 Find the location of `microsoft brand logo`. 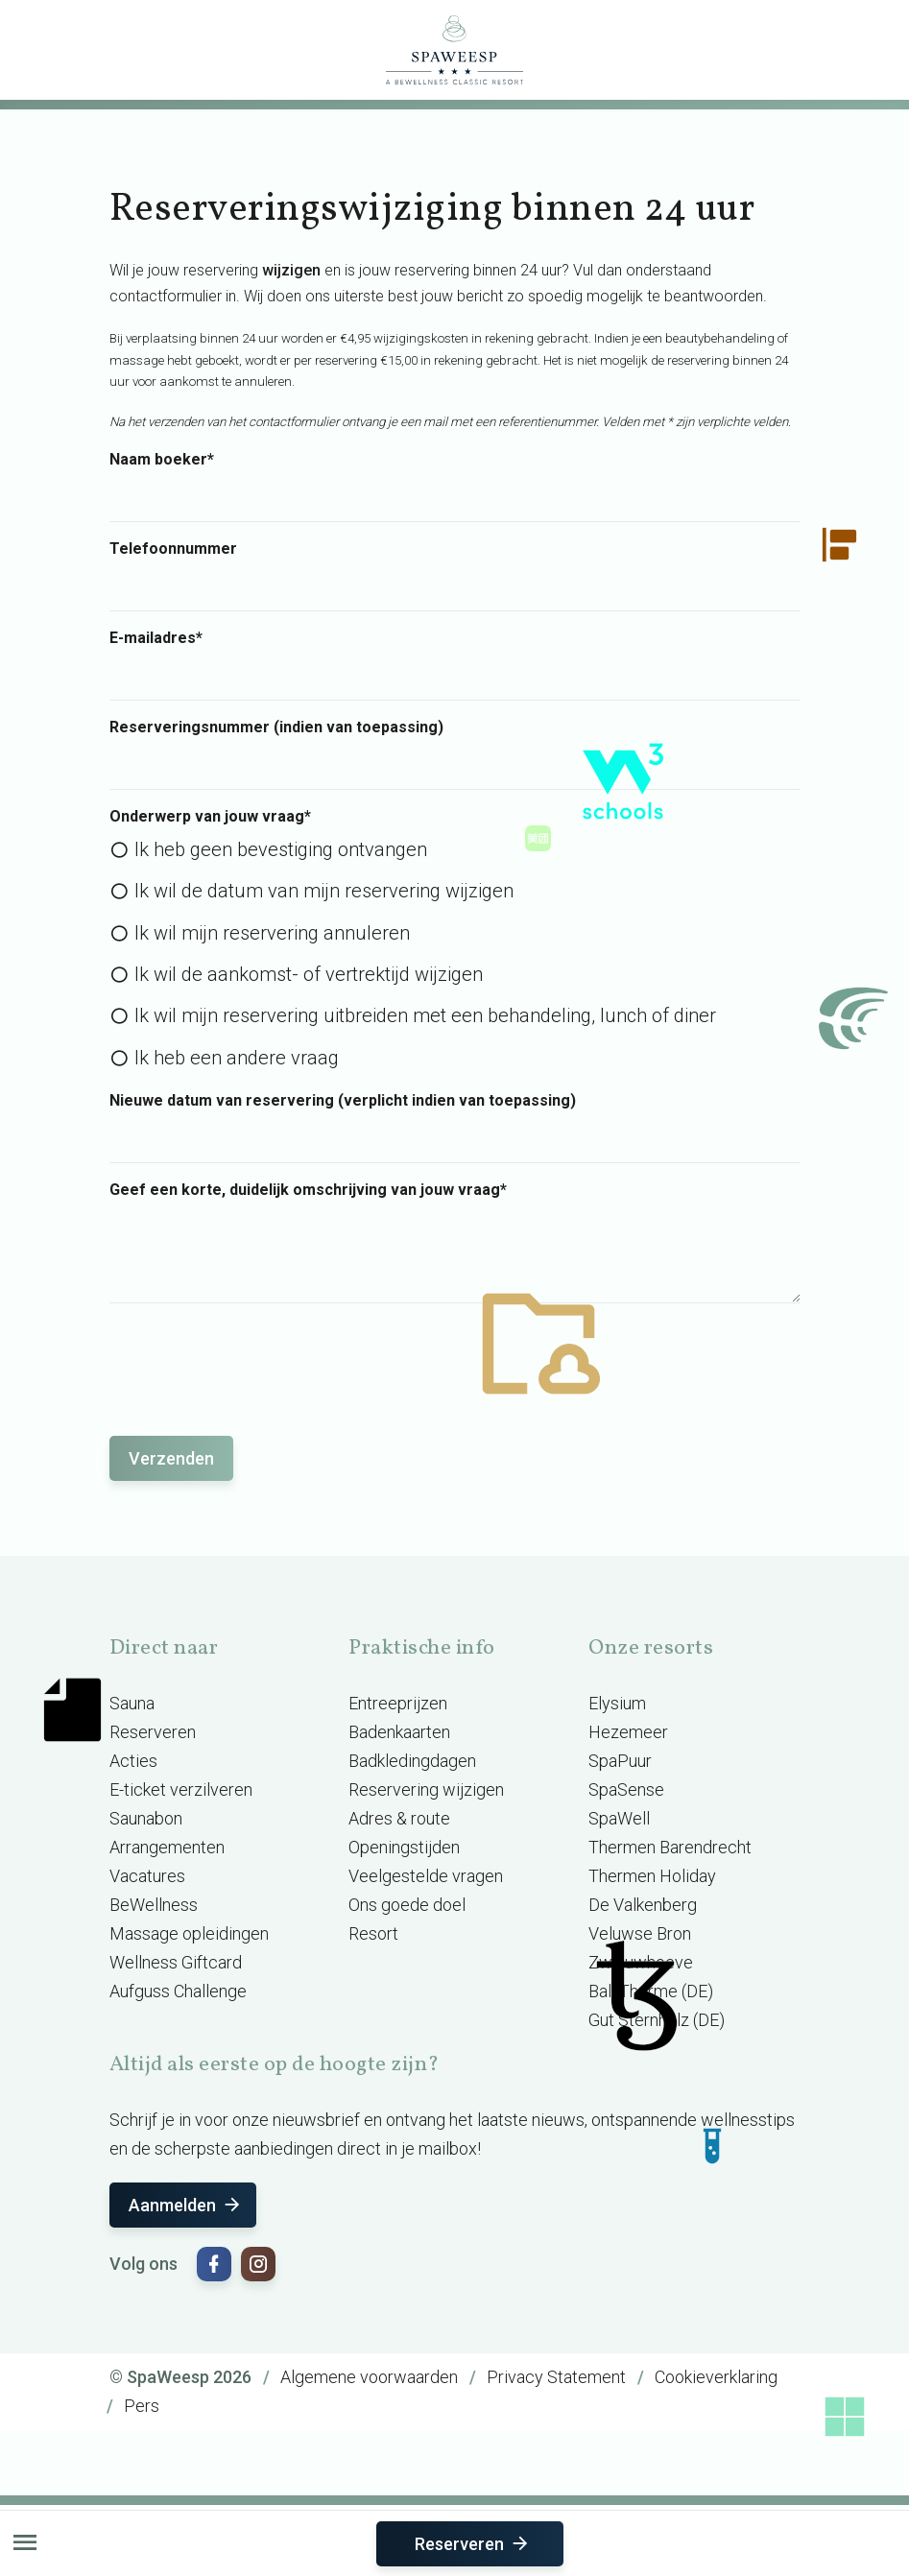

microsoft brand logo is located at coordinates (845, 2417).